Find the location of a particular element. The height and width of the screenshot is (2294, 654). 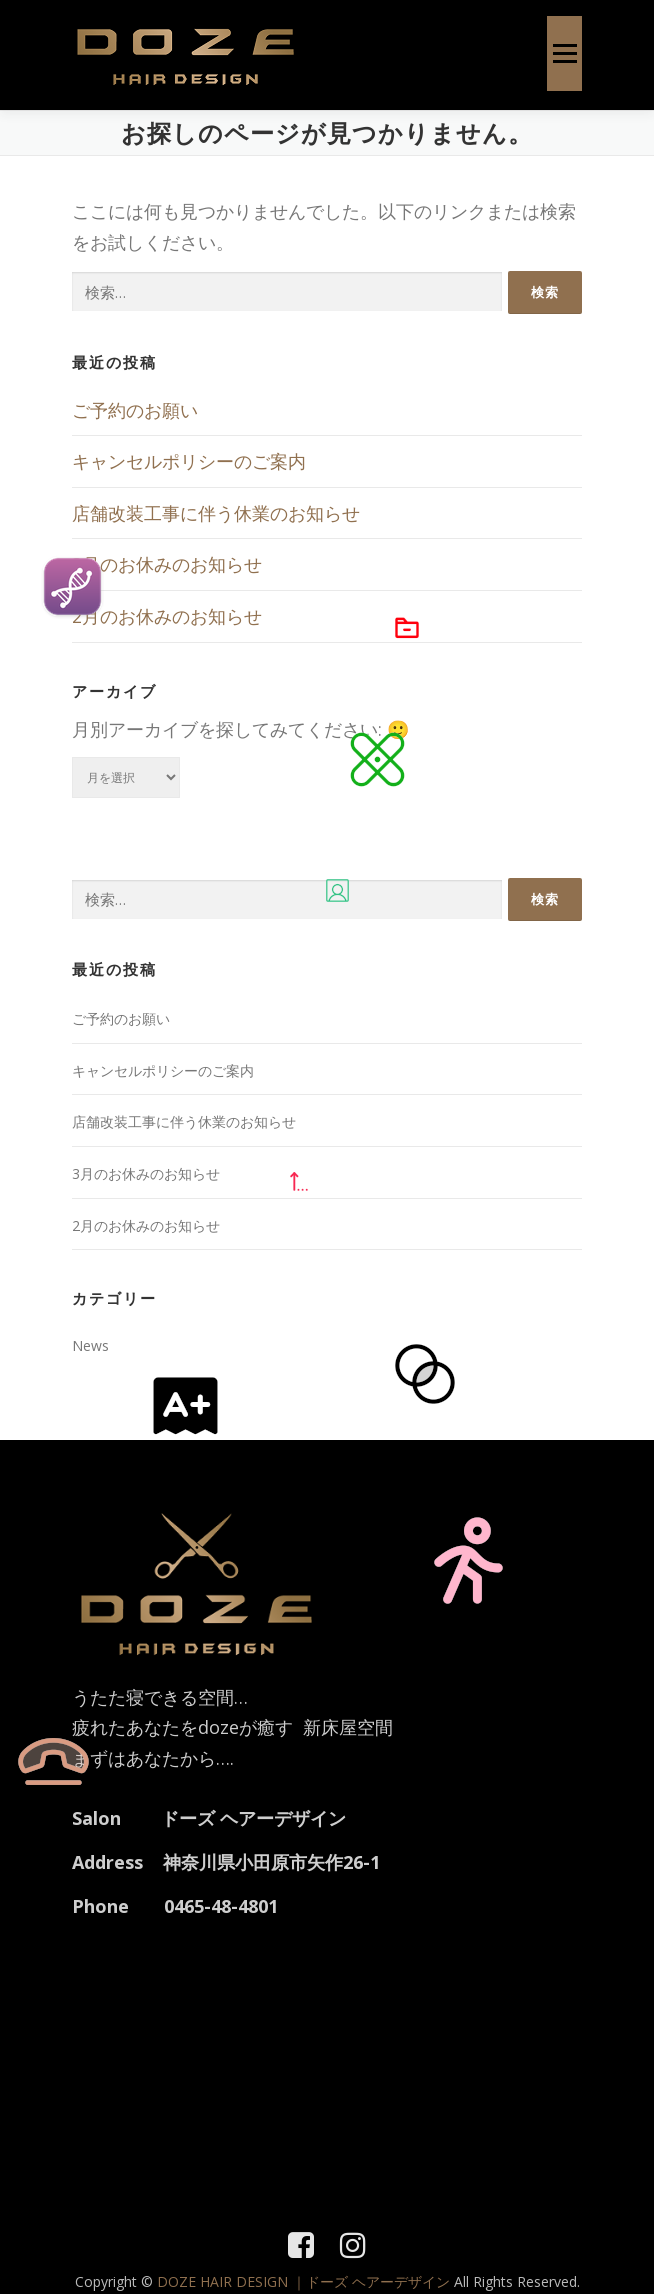

access health or first aid settings is located at coordinates (377, 759).